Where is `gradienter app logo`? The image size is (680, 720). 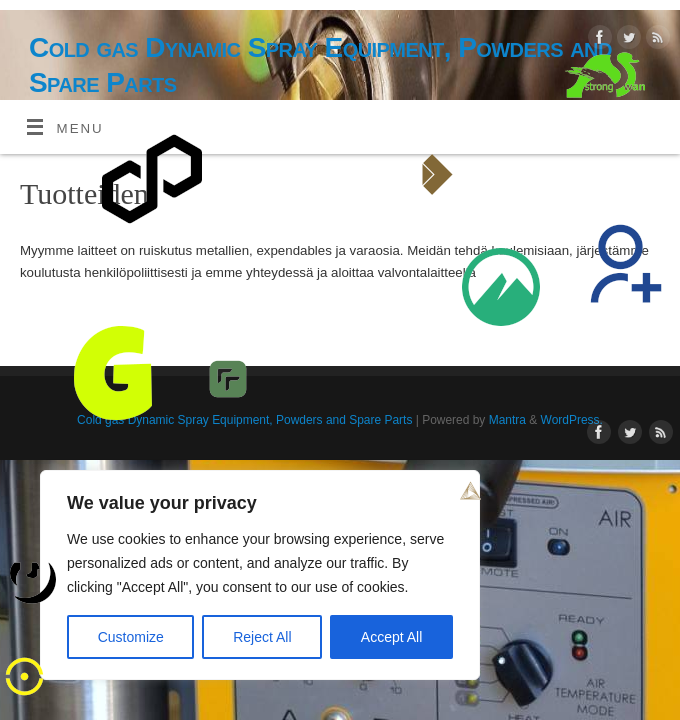
gradienter app logo is located at coordinates (24, 676).